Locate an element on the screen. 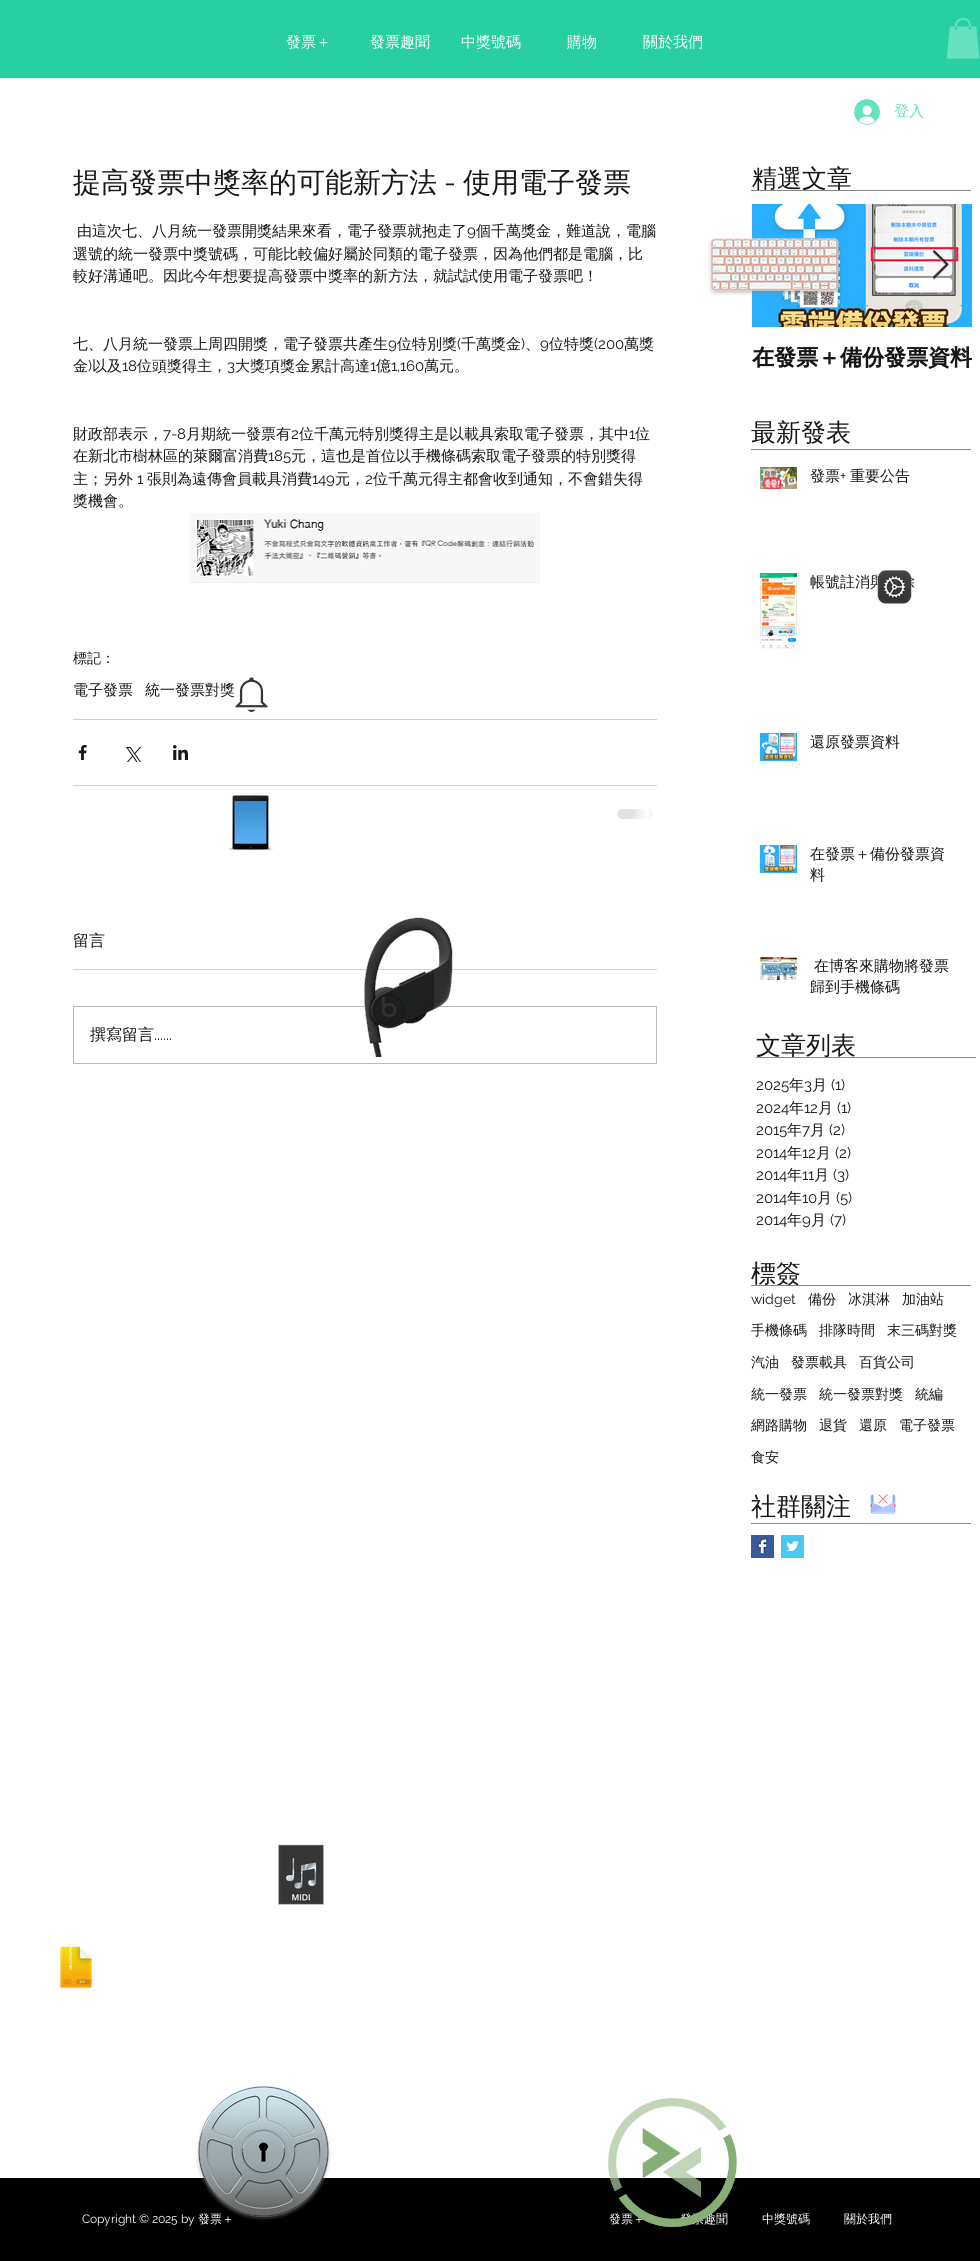  open remmina remote desktop client is located at coordinates (672, 2162).